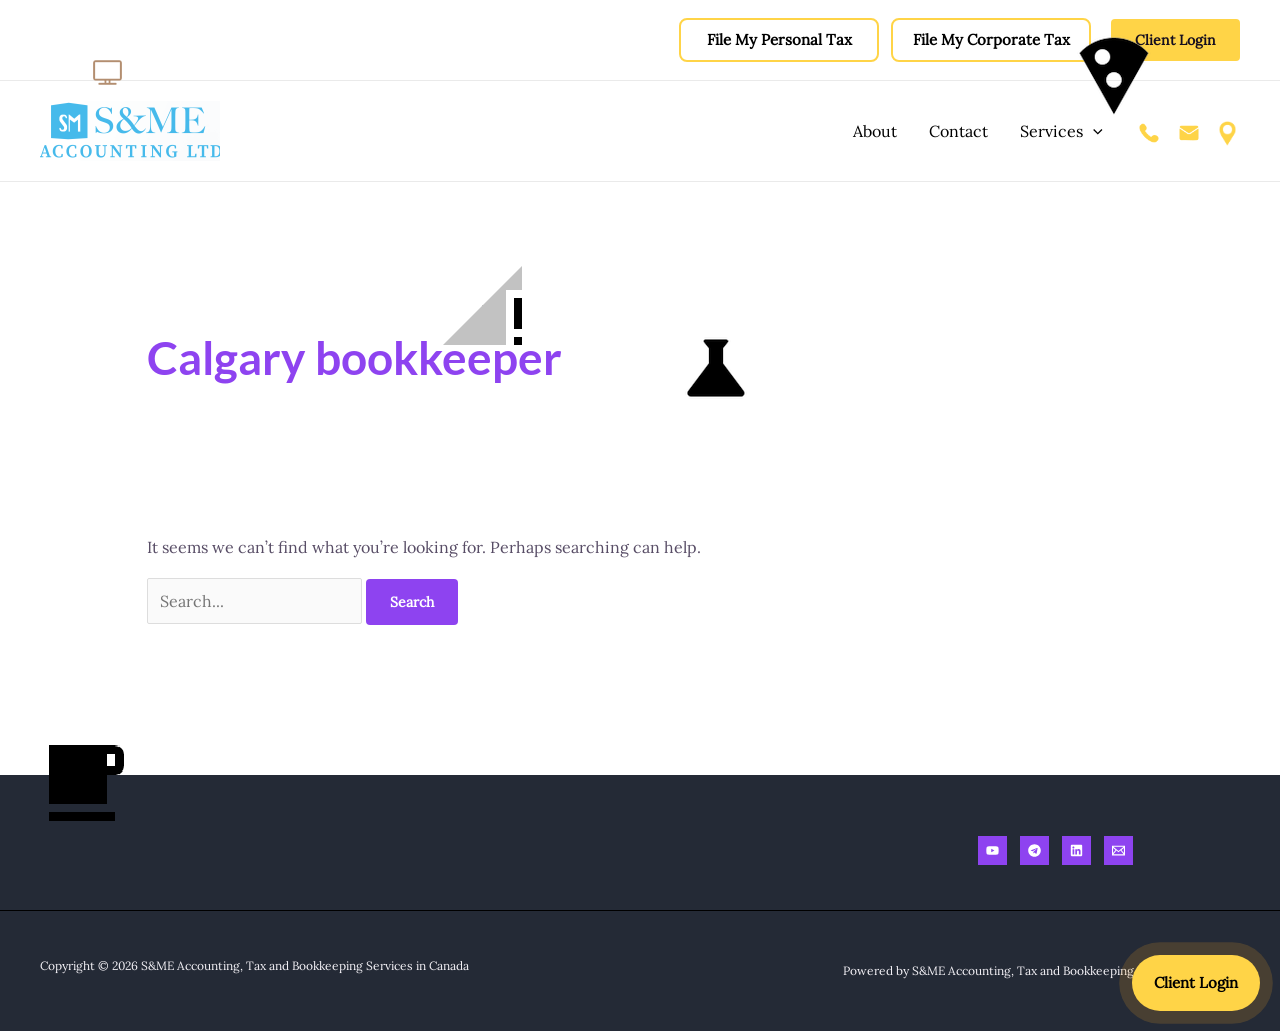 The width and height of the screenshot is (1280, 1031). What do you see at coordinates (1114, 76) in the screenshot?
I see `find nearby pizza restaurants` at bounding box center [1114, 76].